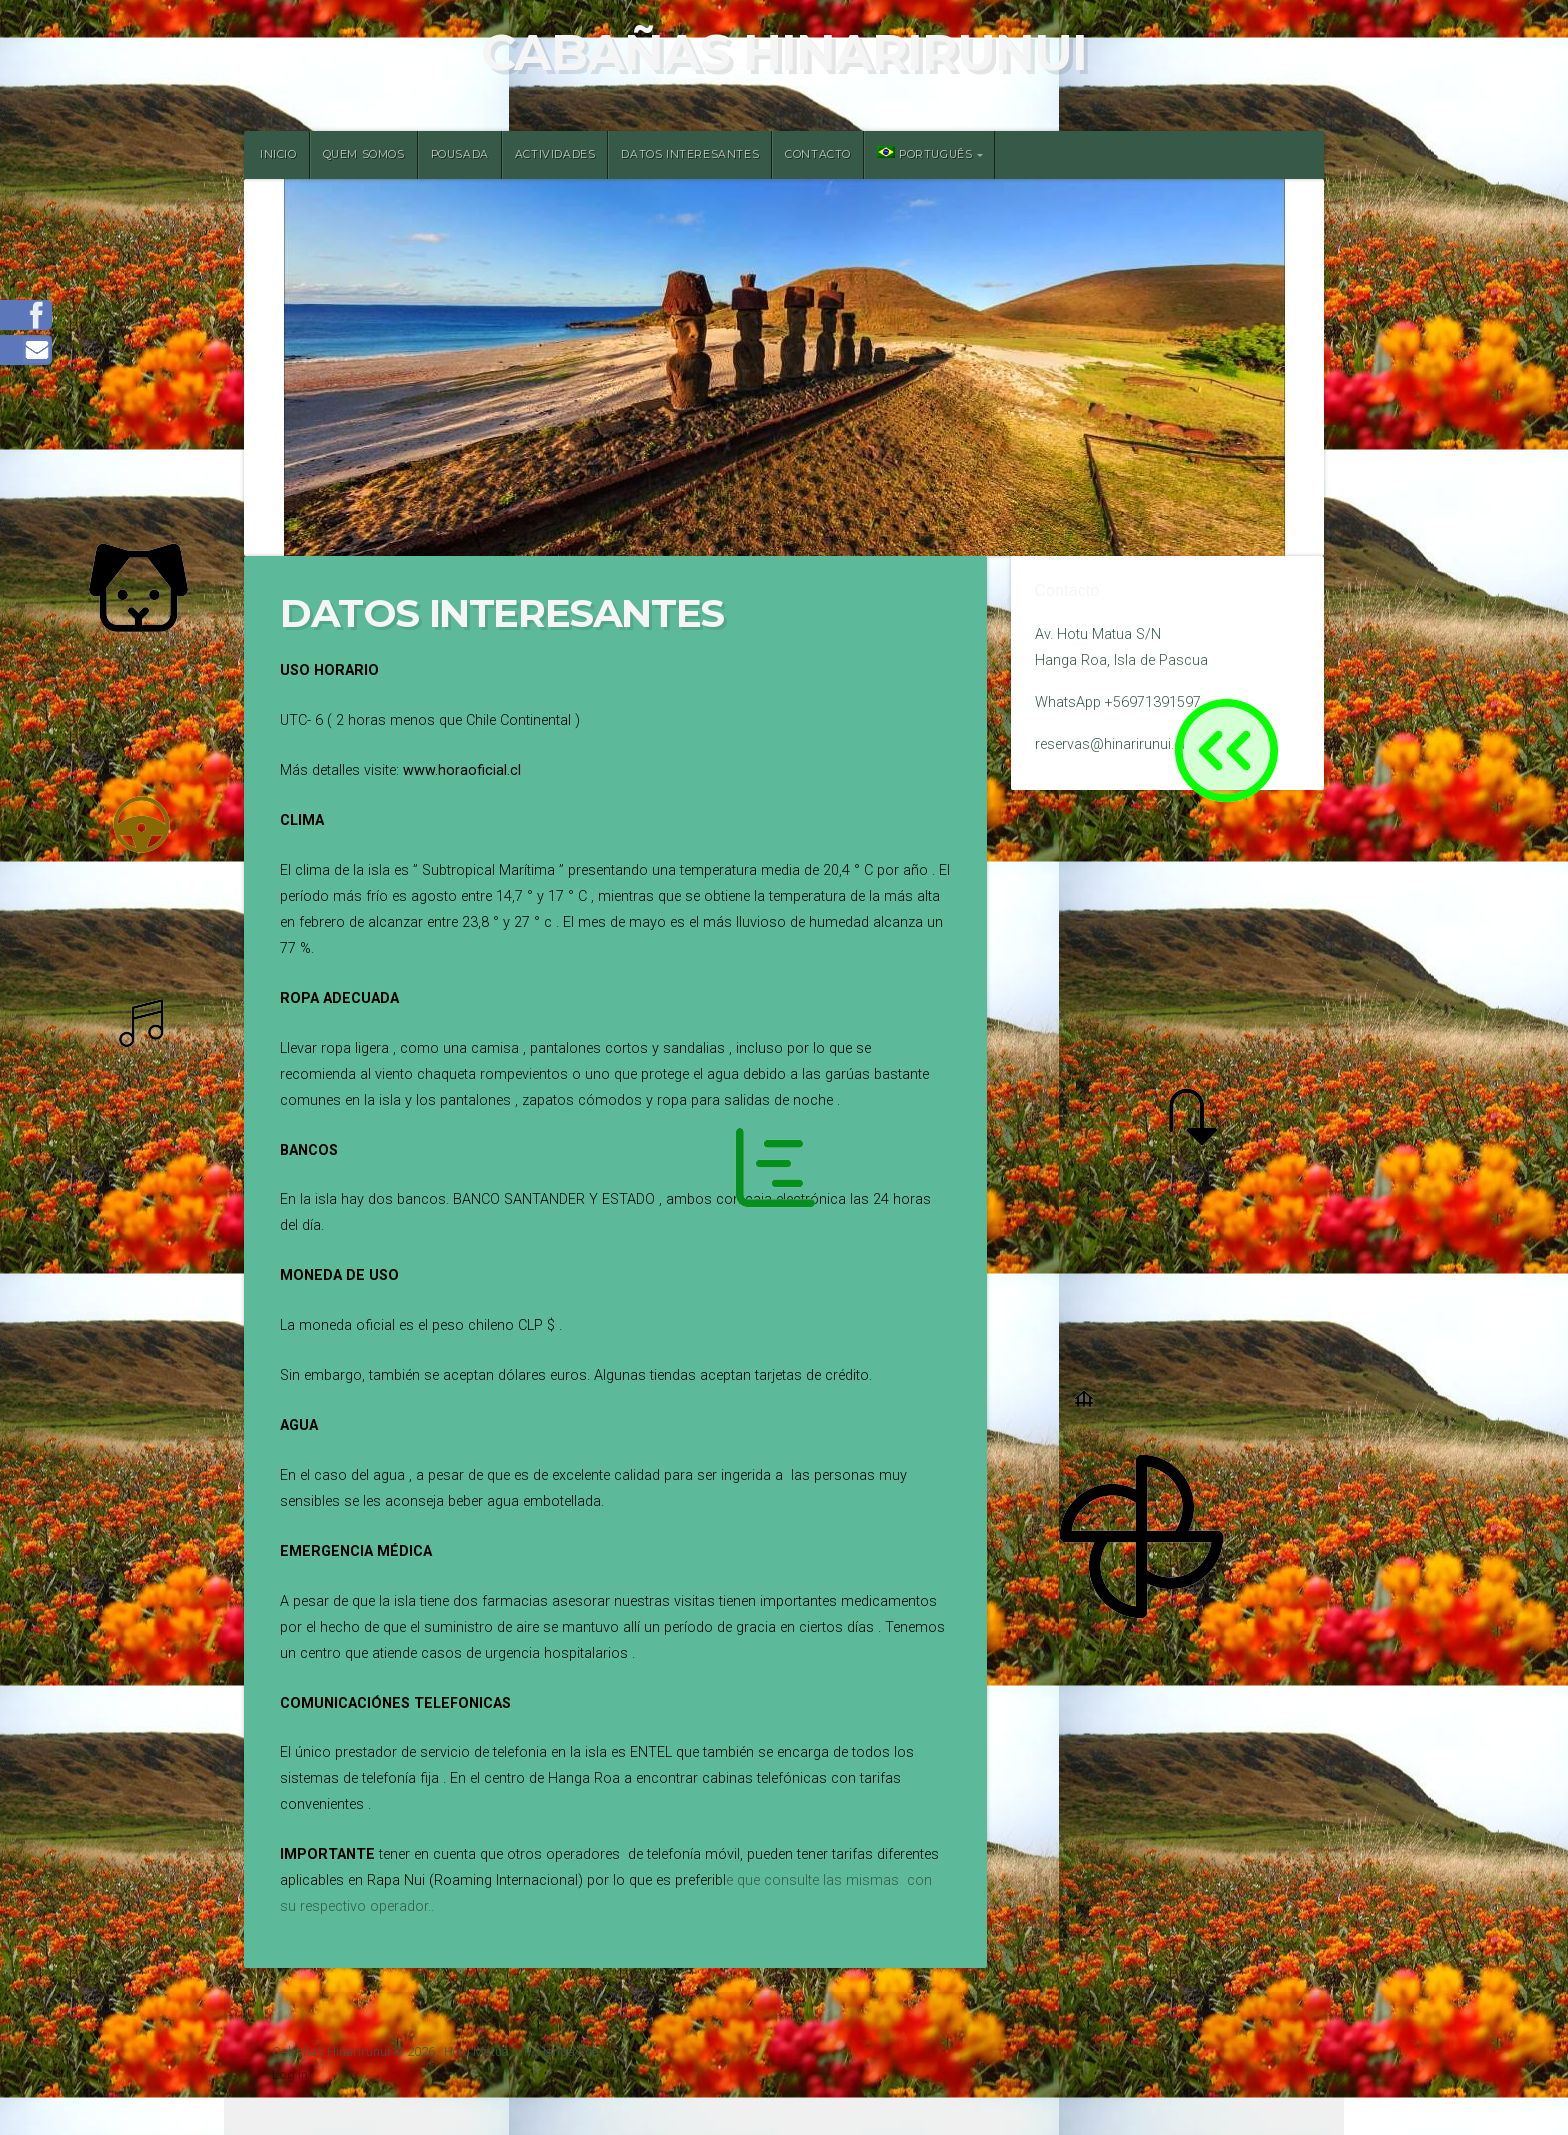  What do you see at coordinates (1226, 750) in the screenshot?
I see `go back to the beginning` at bounding box center [1226, 750].